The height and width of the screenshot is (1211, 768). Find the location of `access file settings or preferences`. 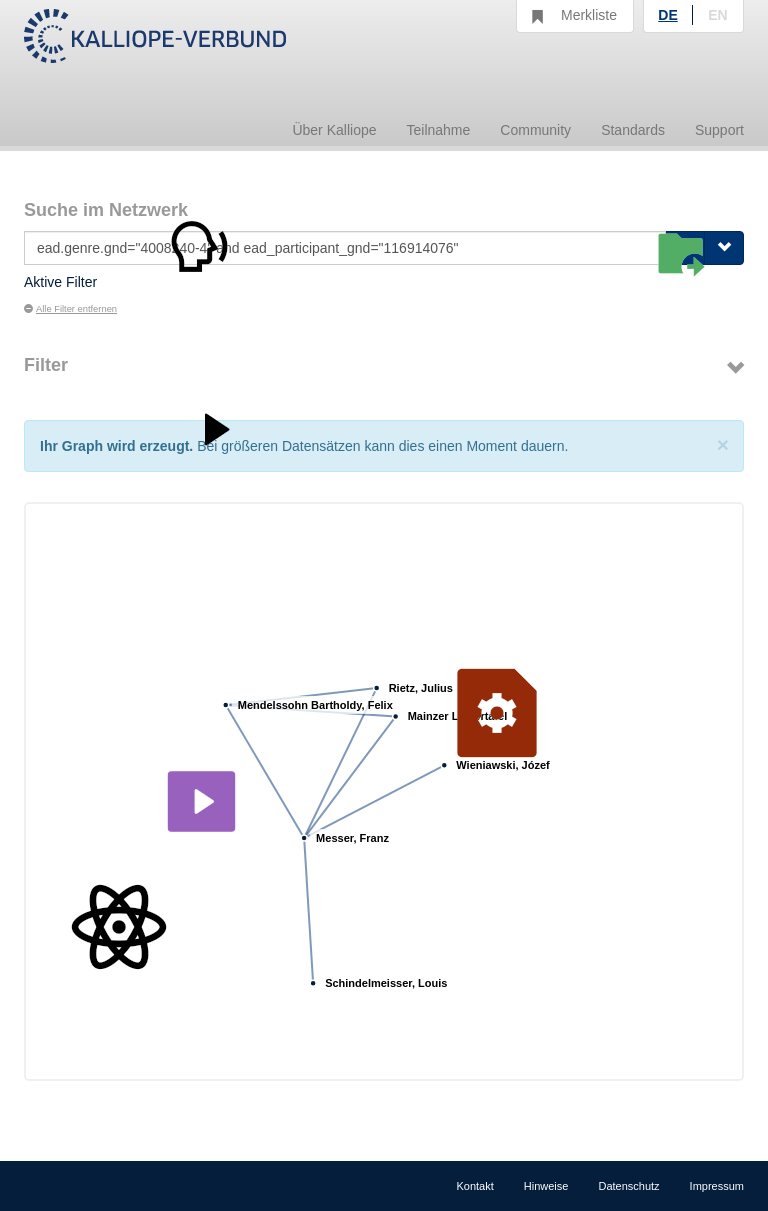

access file settings or preferences is located at coordinates (497, 713).